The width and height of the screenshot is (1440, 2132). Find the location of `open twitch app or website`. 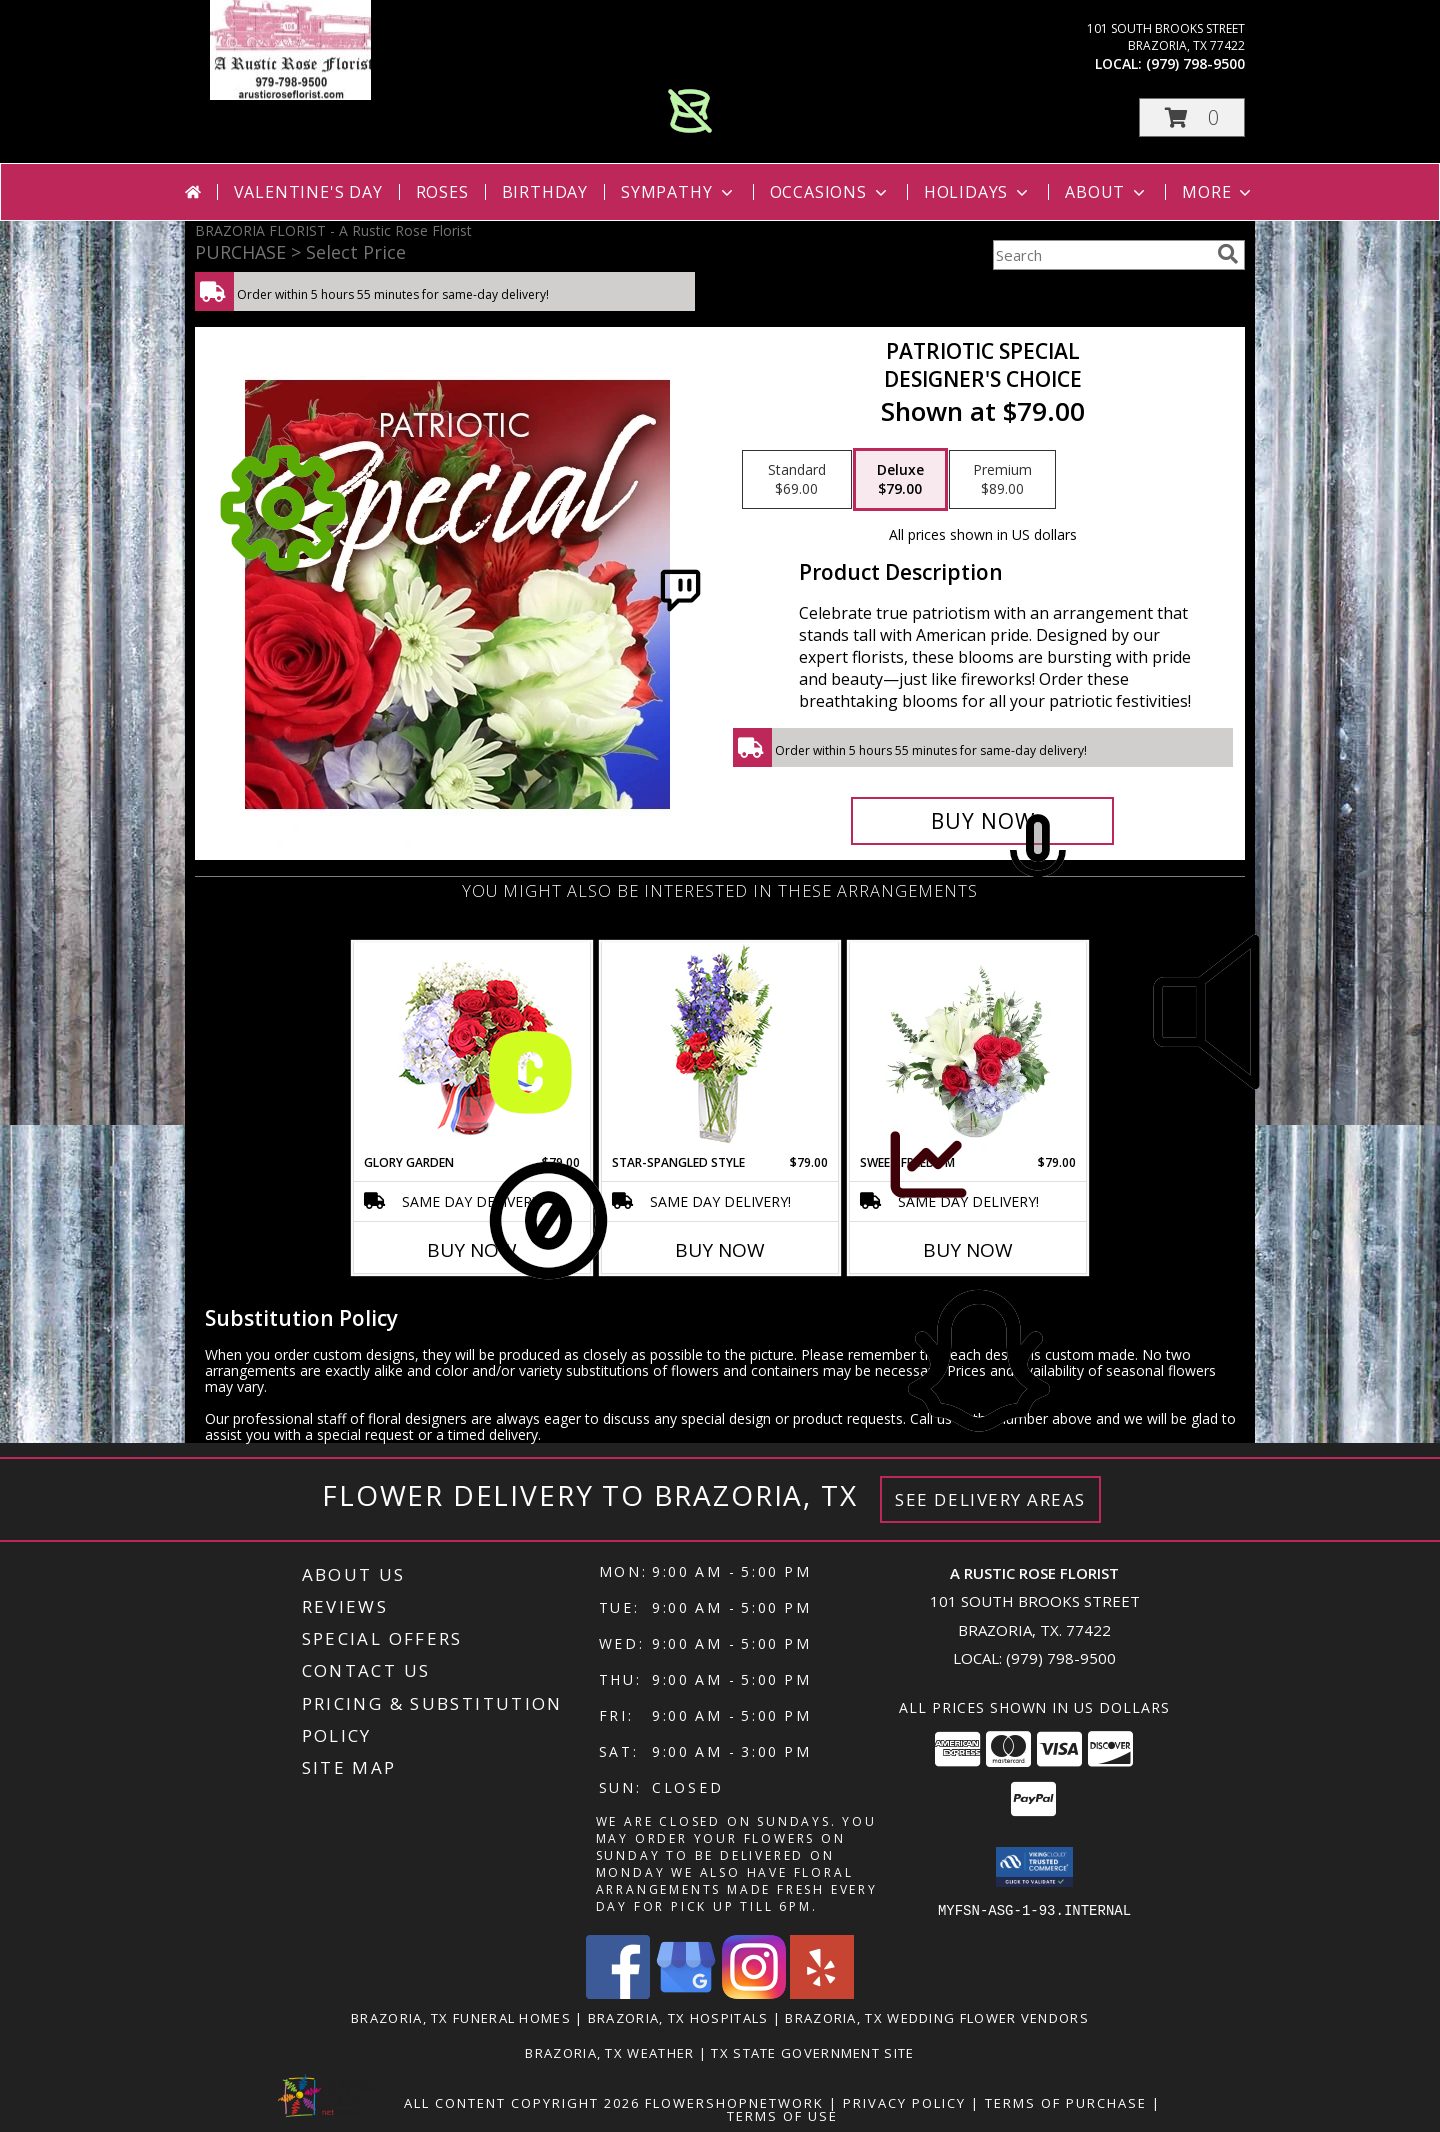

open twitch app or website is located at coordinates (680, 589).